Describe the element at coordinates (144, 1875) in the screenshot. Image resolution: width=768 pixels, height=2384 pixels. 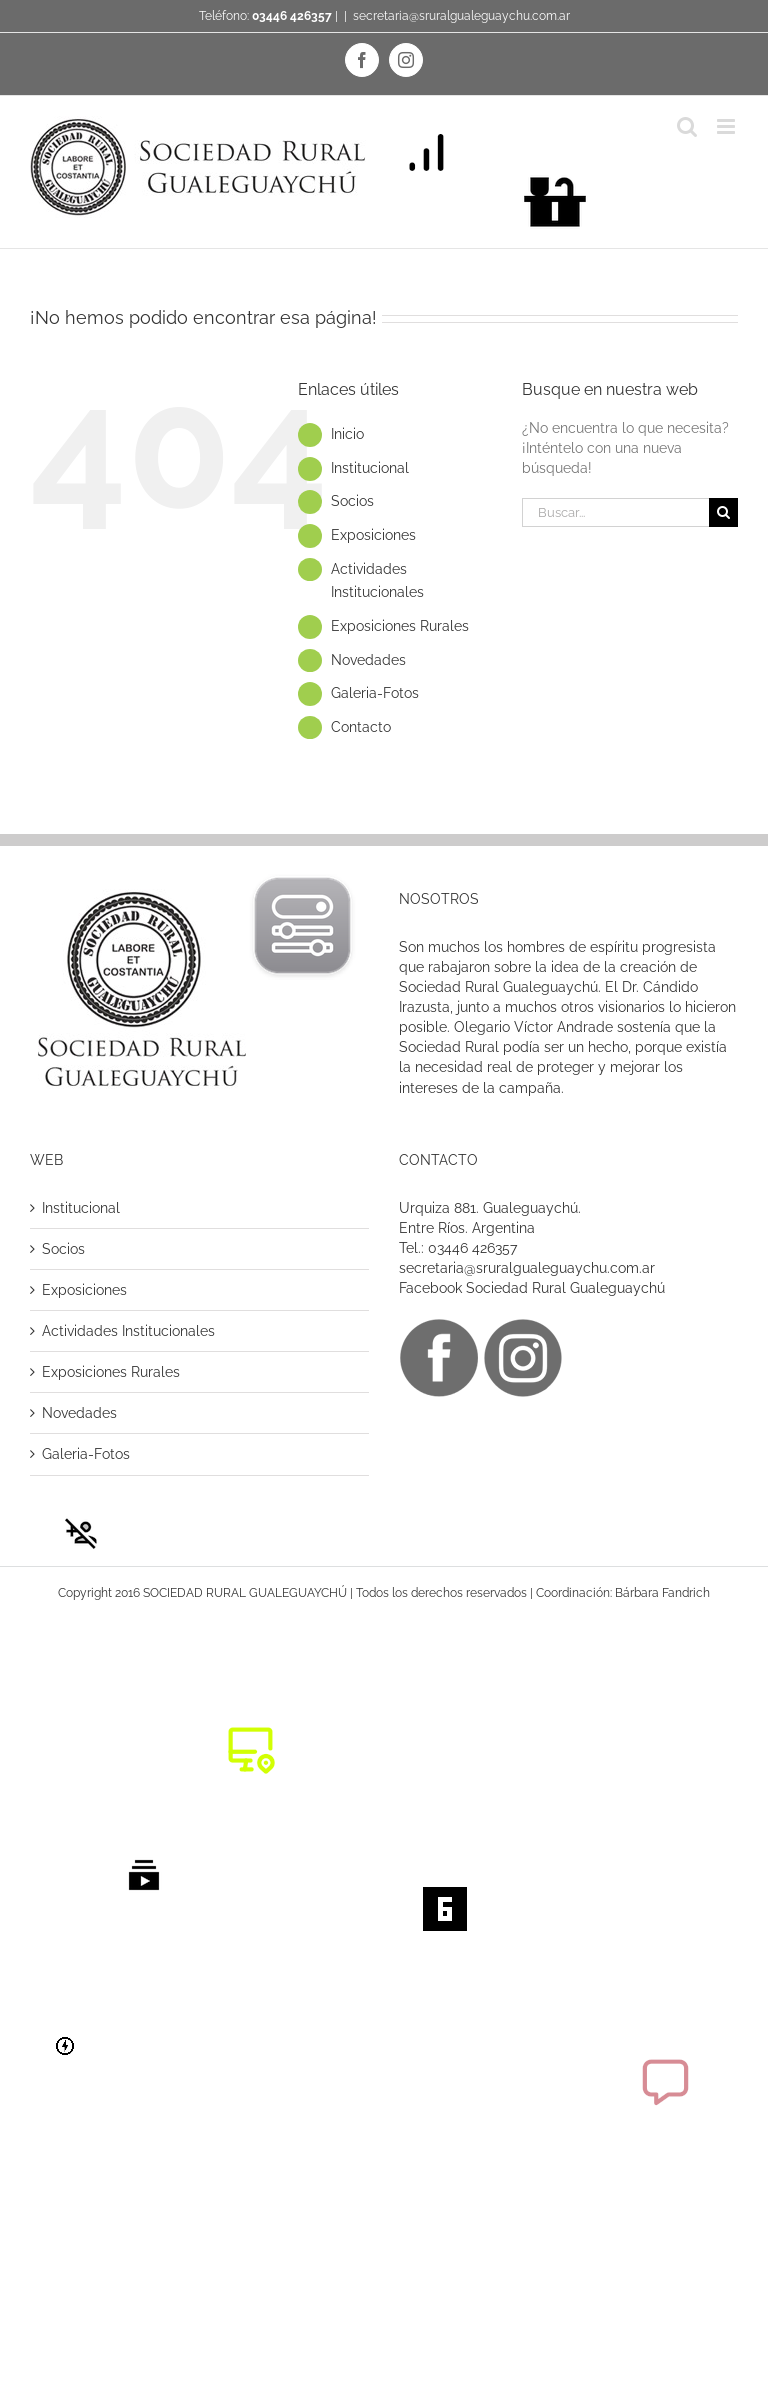
I see `view your subscriptions` at that location.